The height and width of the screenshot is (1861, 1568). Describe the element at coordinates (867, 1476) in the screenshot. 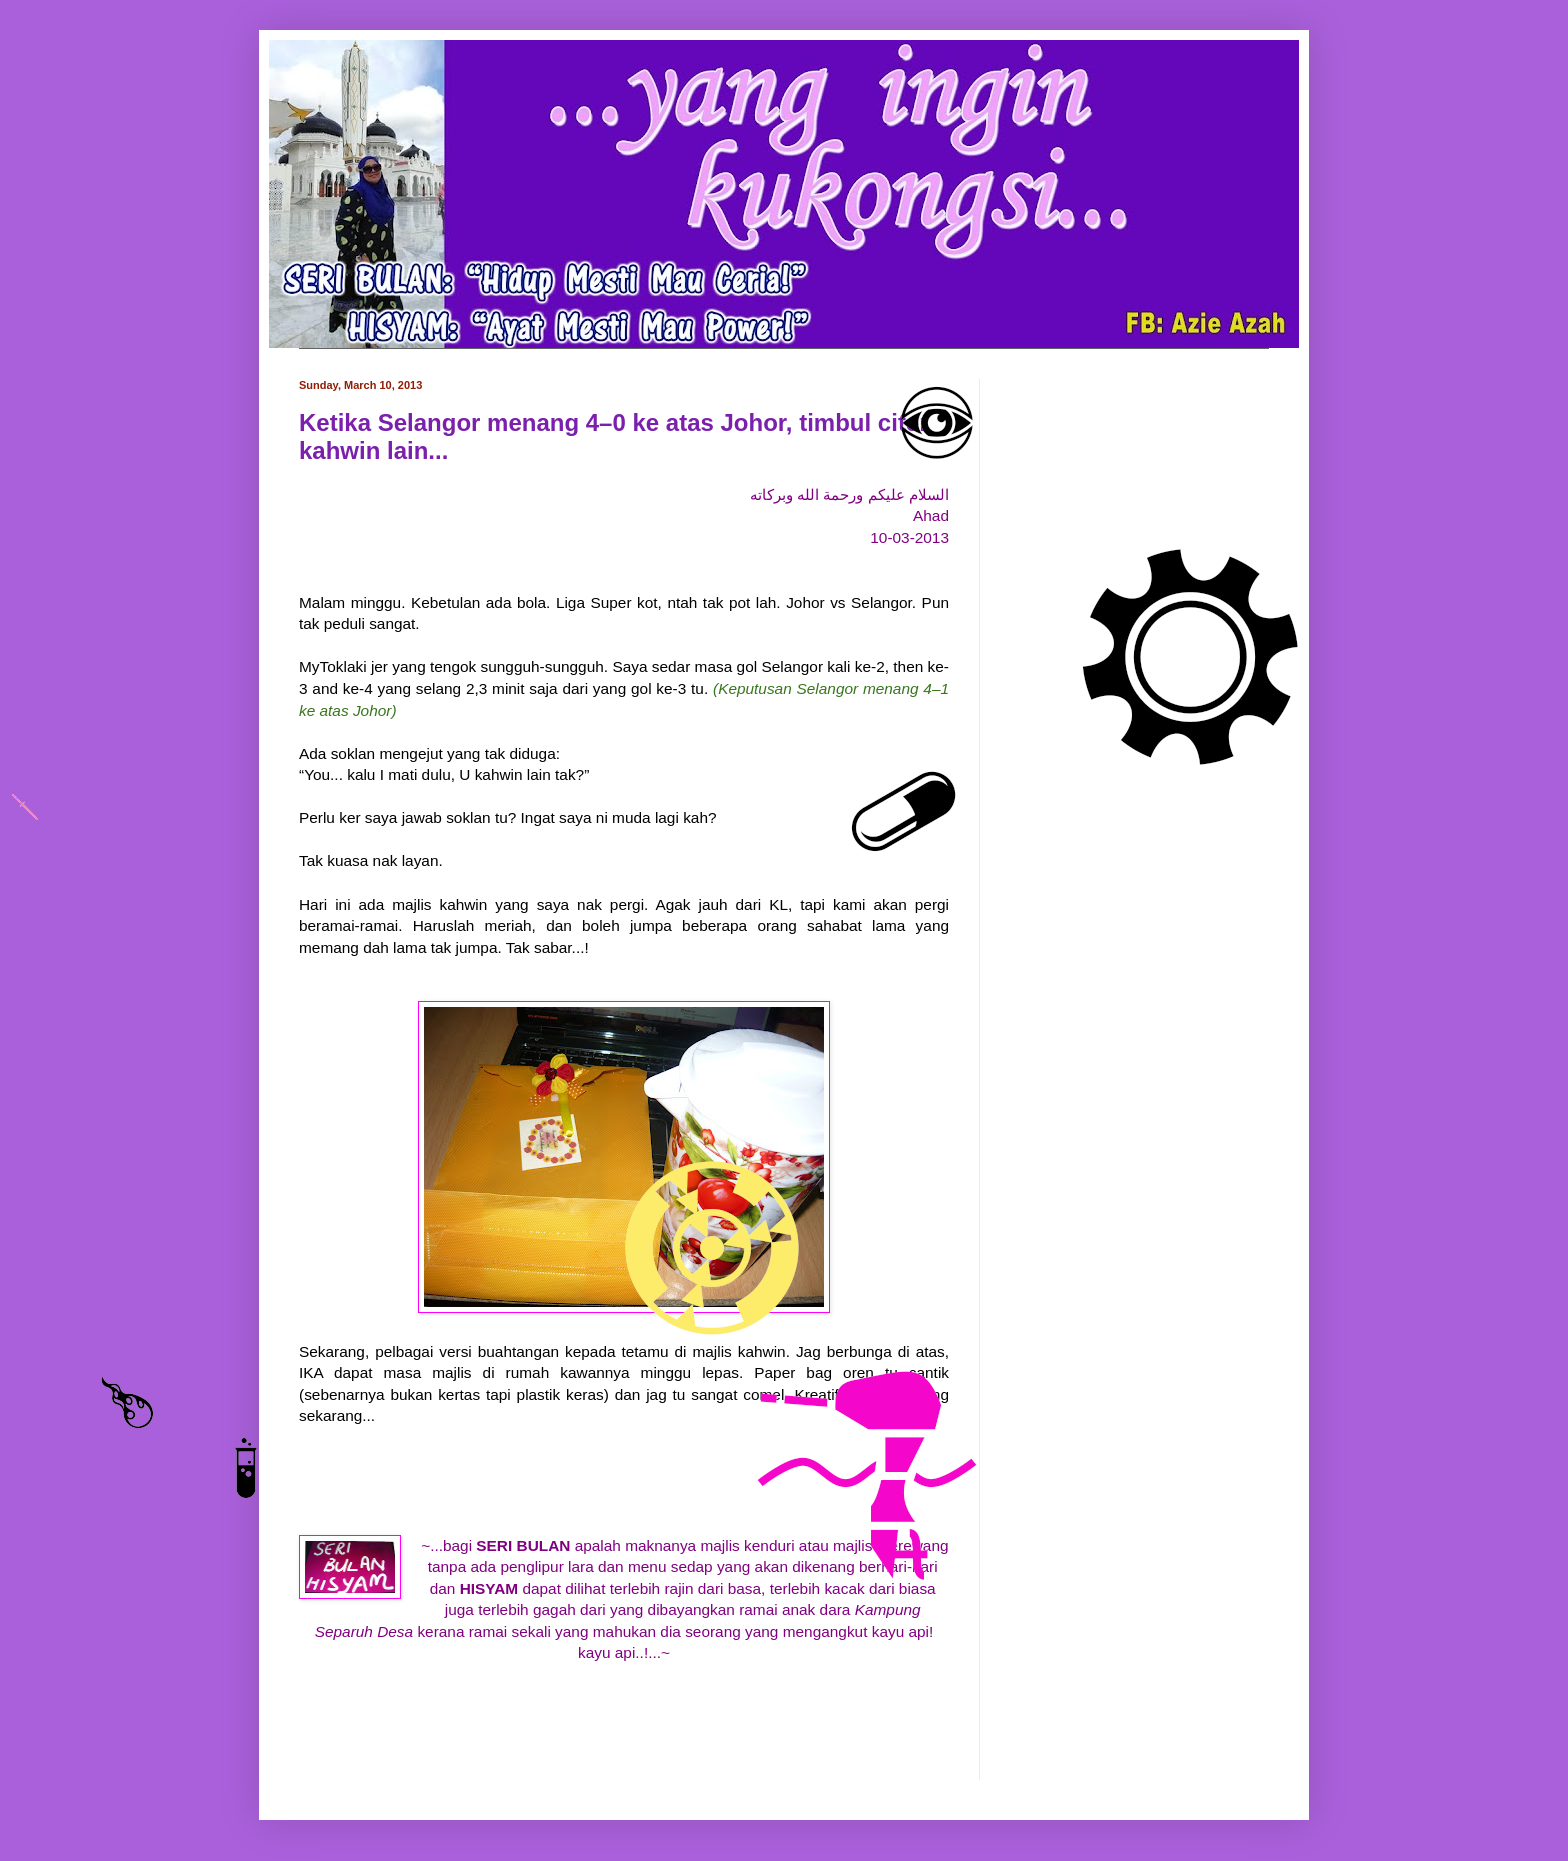

I see `access boat engine controls or settings` at that location.